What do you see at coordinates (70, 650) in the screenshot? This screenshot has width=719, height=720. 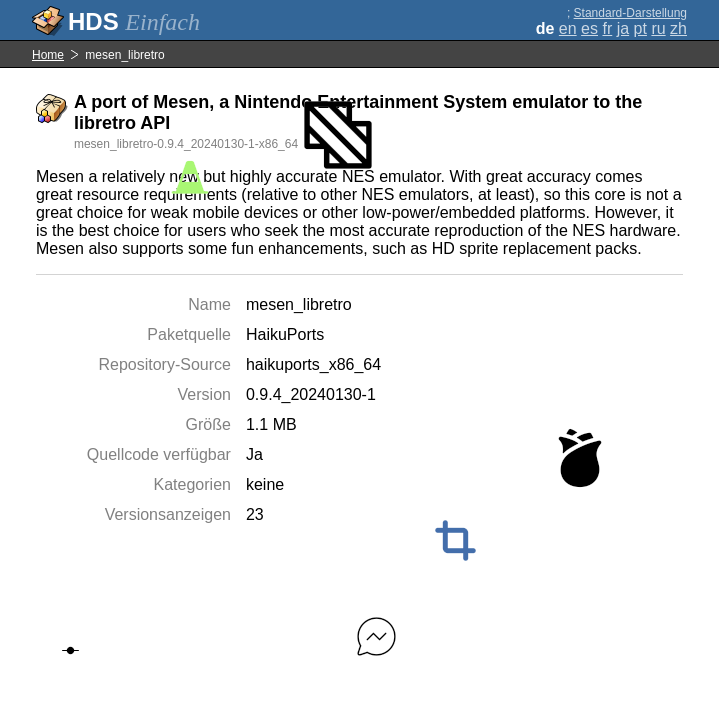 I see `view commit history in a git repository` at bounding box center [70, 650].